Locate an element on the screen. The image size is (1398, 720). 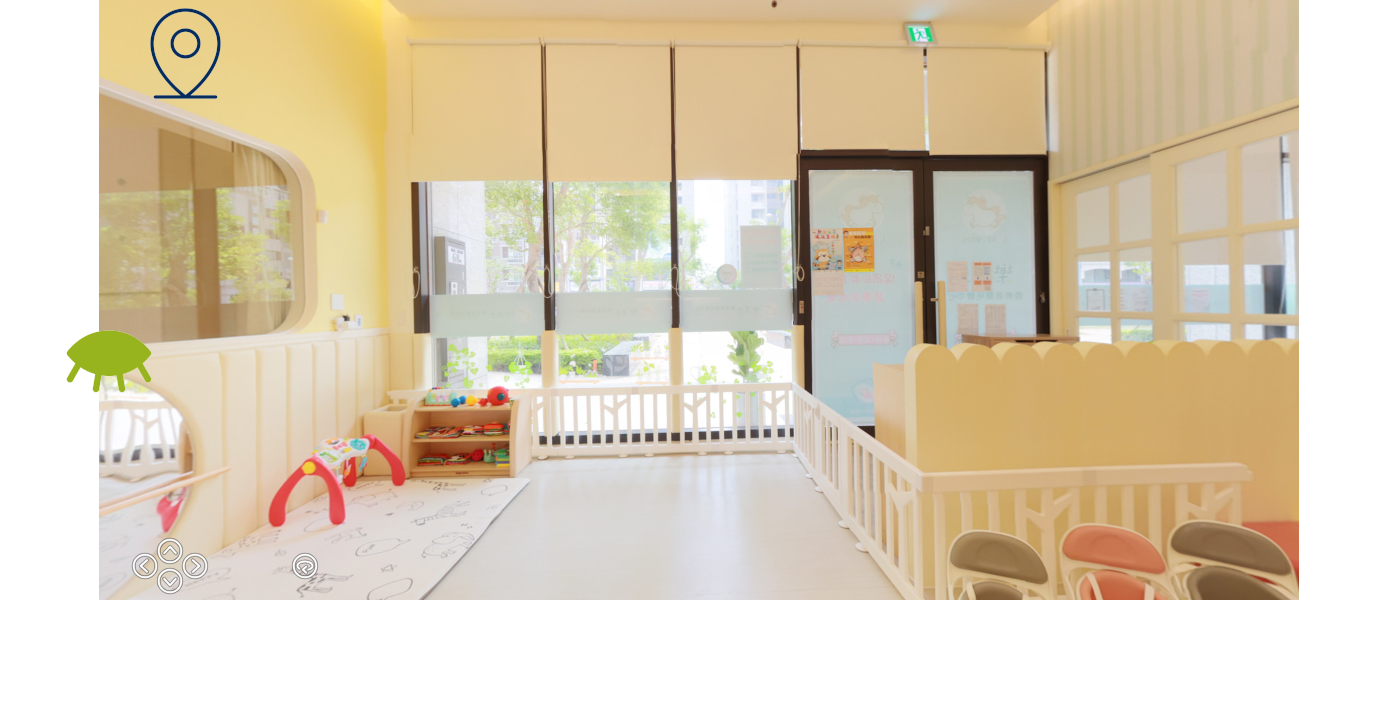
hide password or sensitive content is located at coordinates (109, 363).